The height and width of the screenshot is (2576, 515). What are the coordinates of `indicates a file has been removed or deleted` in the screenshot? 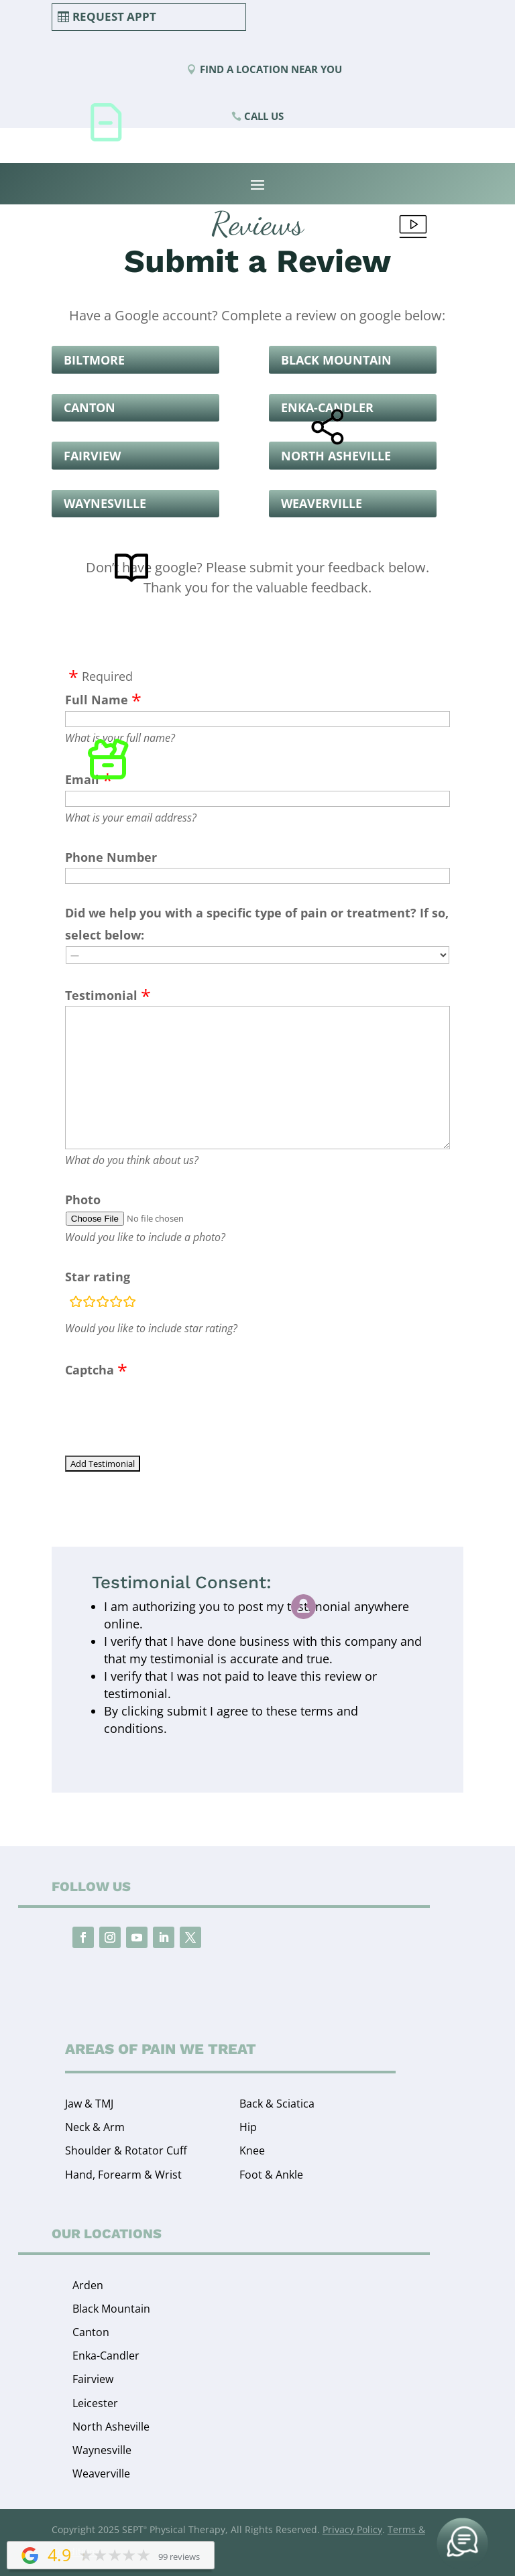 It's located at (105, 122).